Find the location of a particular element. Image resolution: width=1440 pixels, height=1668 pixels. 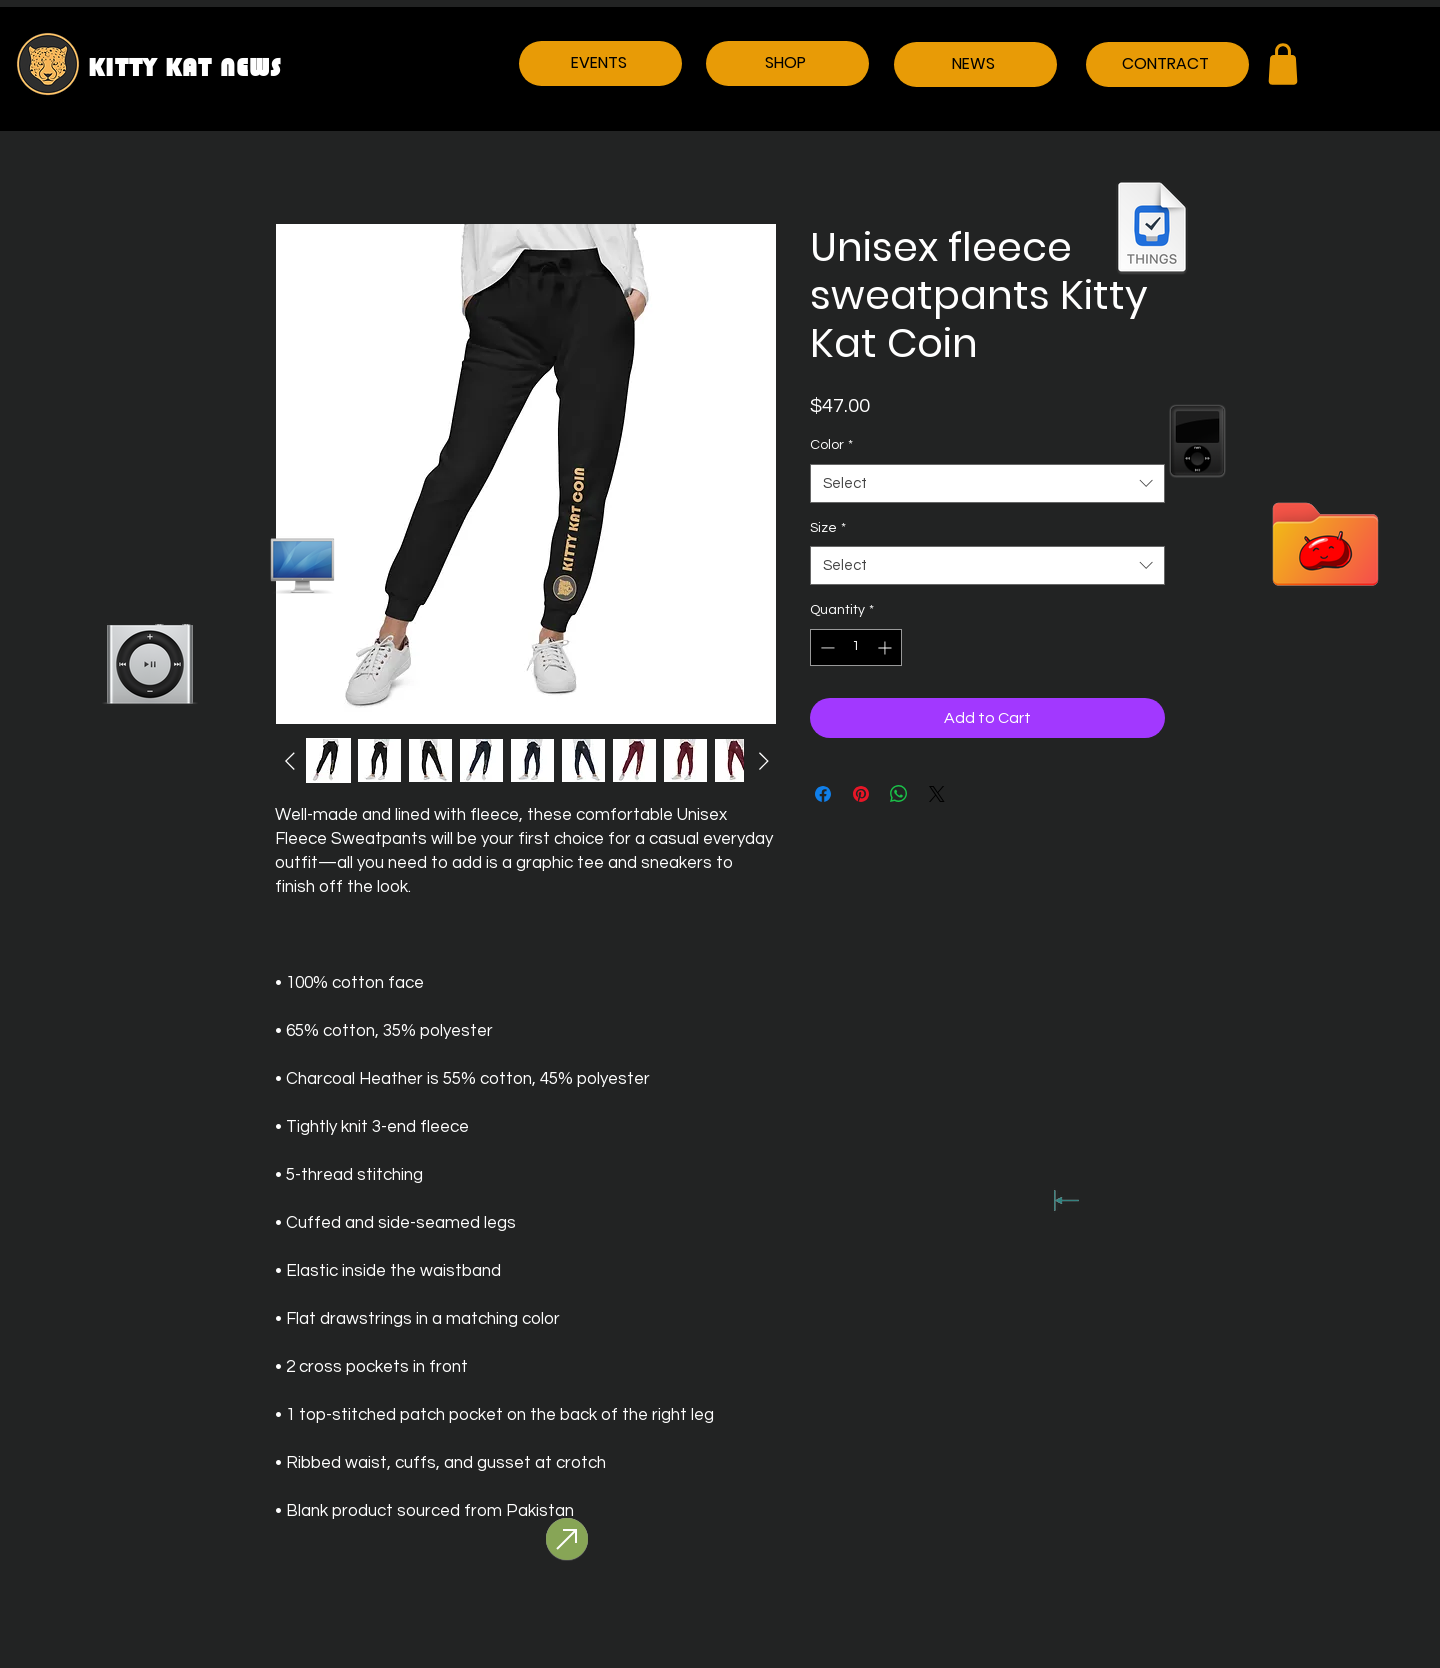

apple cinema display monitor is located at coordinates (302, 563).